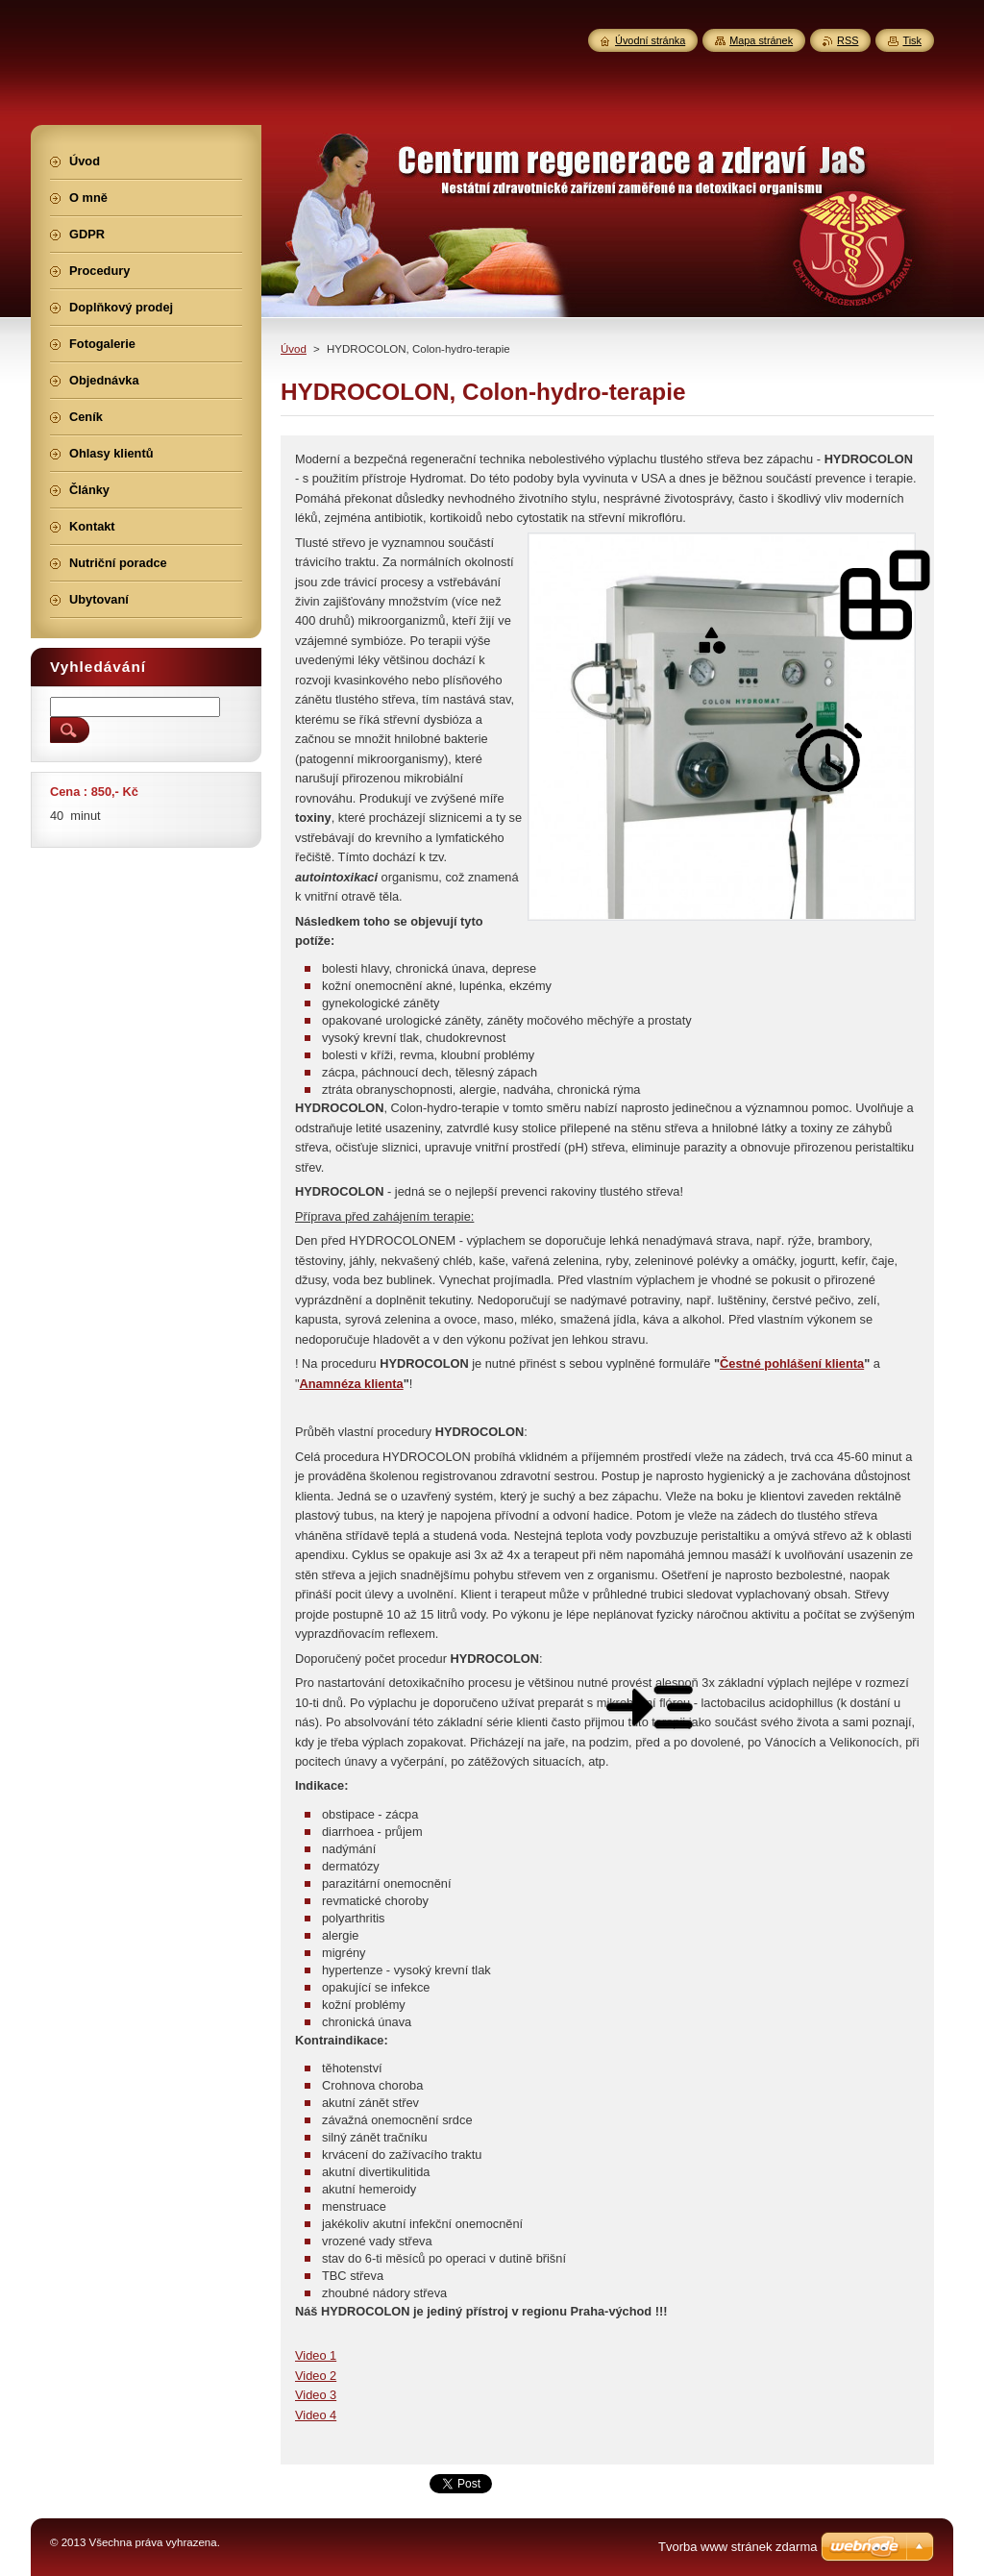 Image resolution: width=984 pixels, height=2576 pixels. Describe the element at coordinates (650, 1707) in the screenshot. I see `expand to read more content` at that location.